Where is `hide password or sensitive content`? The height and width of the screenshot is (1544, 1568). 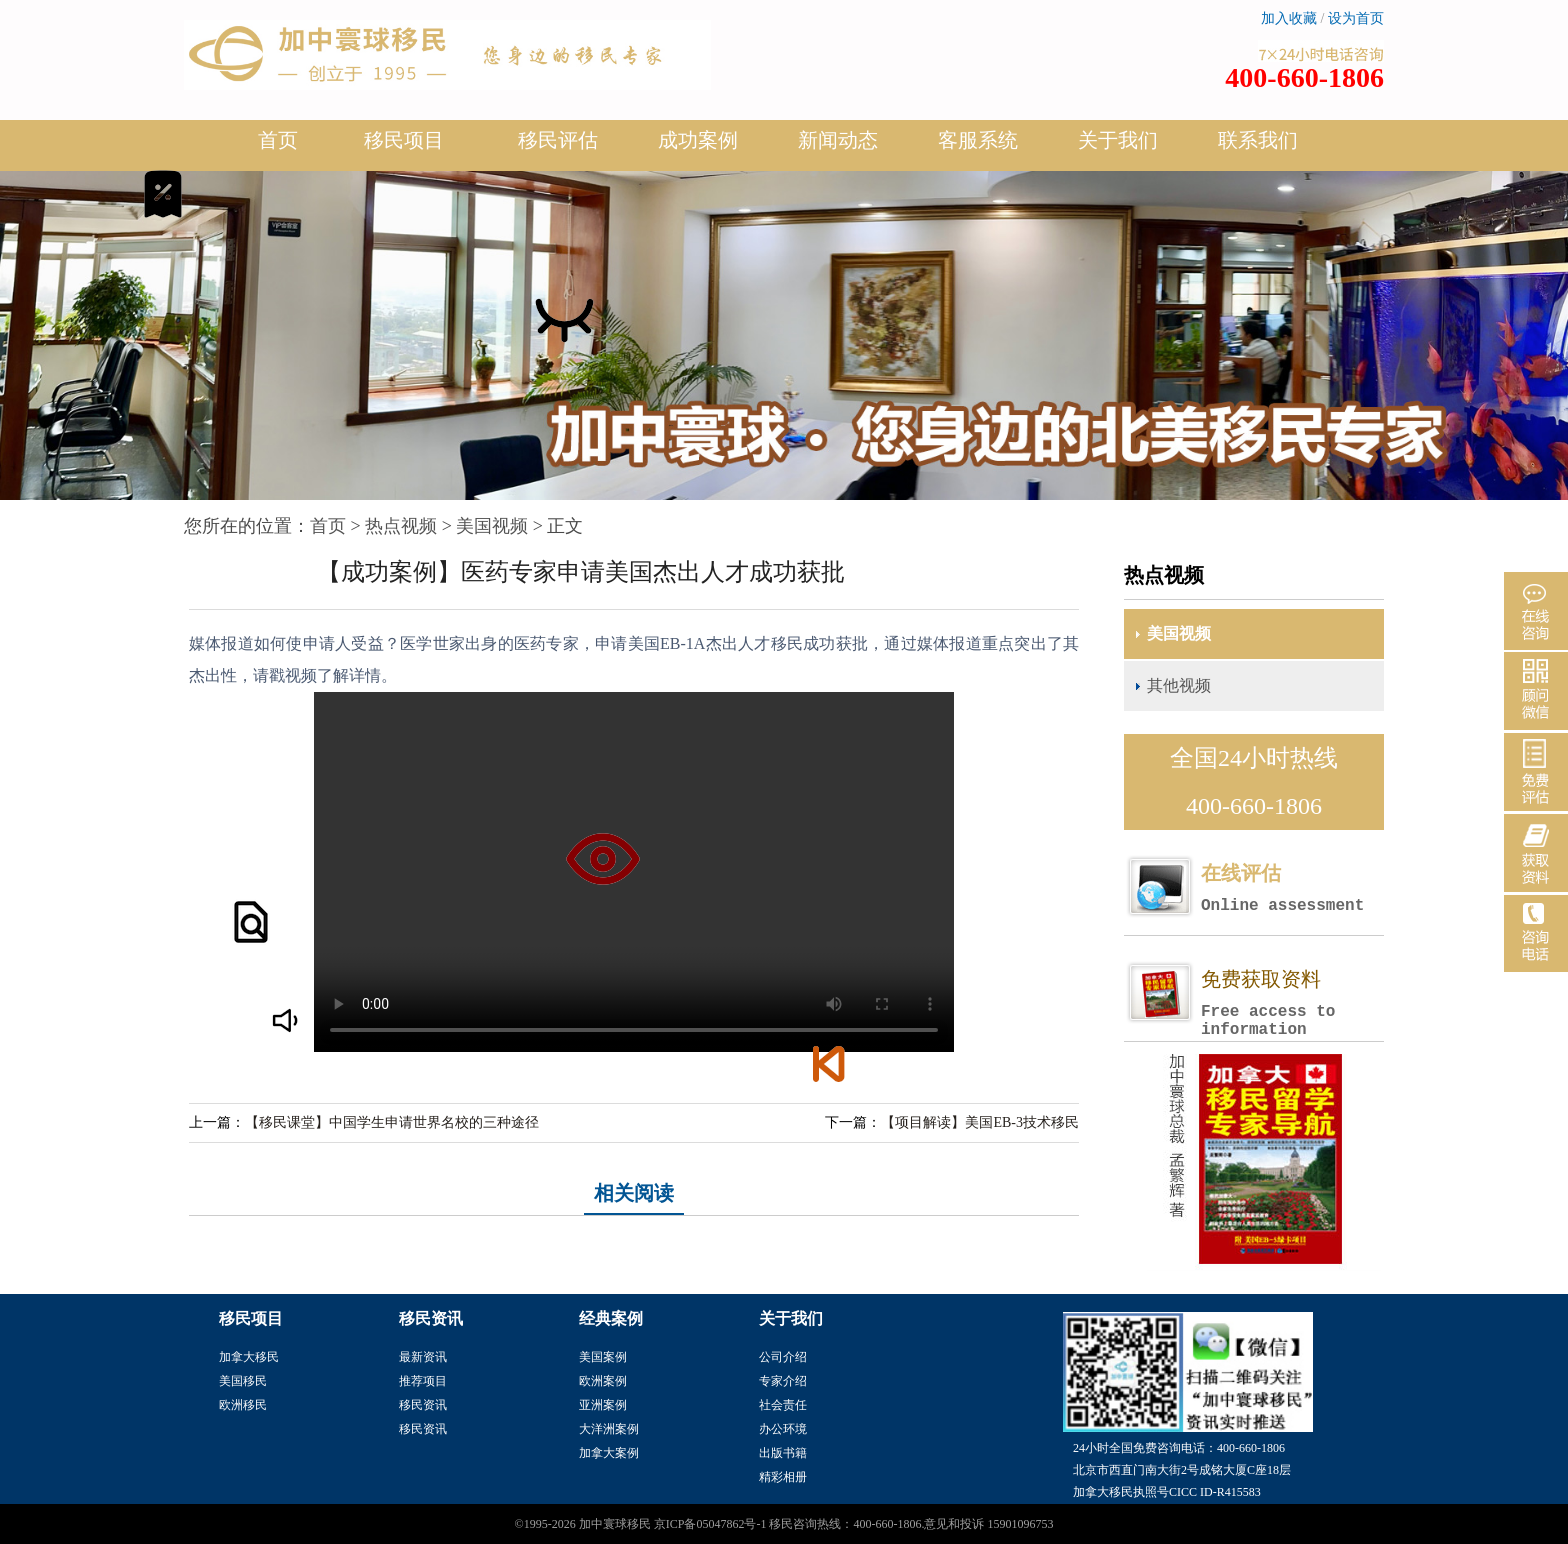 hide password or sensitive content is located at coordinates (564, 316).